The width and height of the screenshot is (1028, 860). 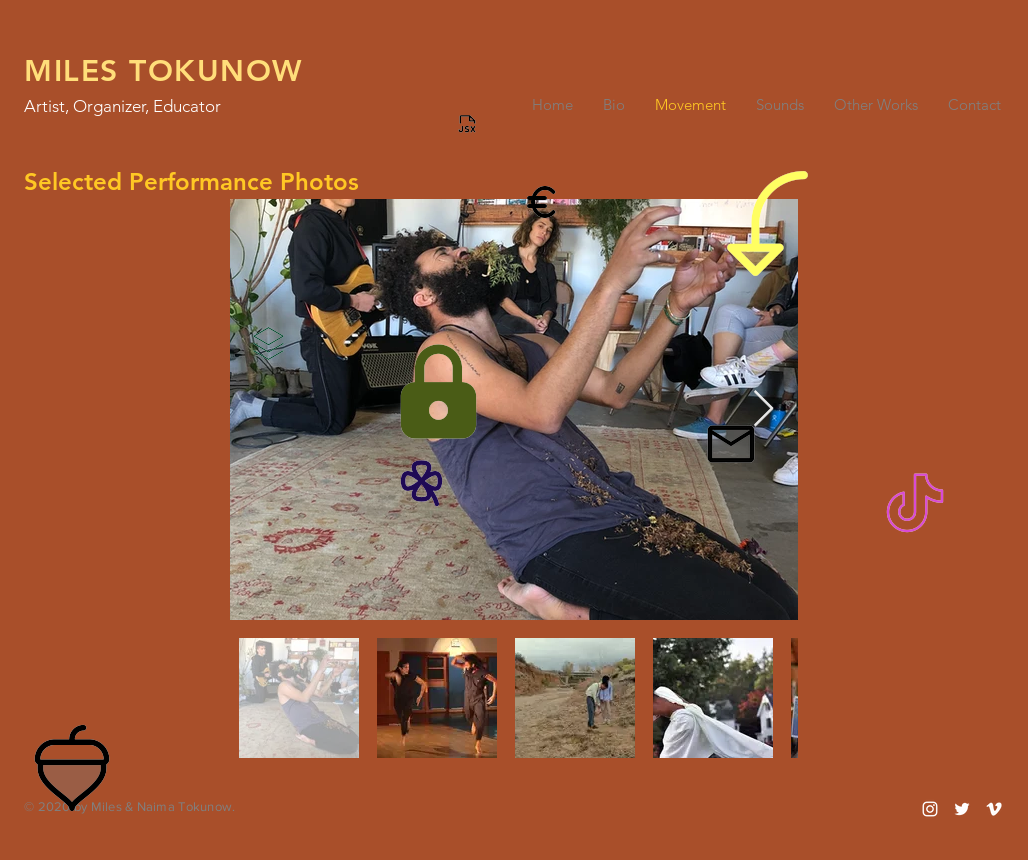 What do you see at coordinates (543, 202) in the screenshot?
I see `indicates euro currency or pricing` at bounding box center [543, 202].